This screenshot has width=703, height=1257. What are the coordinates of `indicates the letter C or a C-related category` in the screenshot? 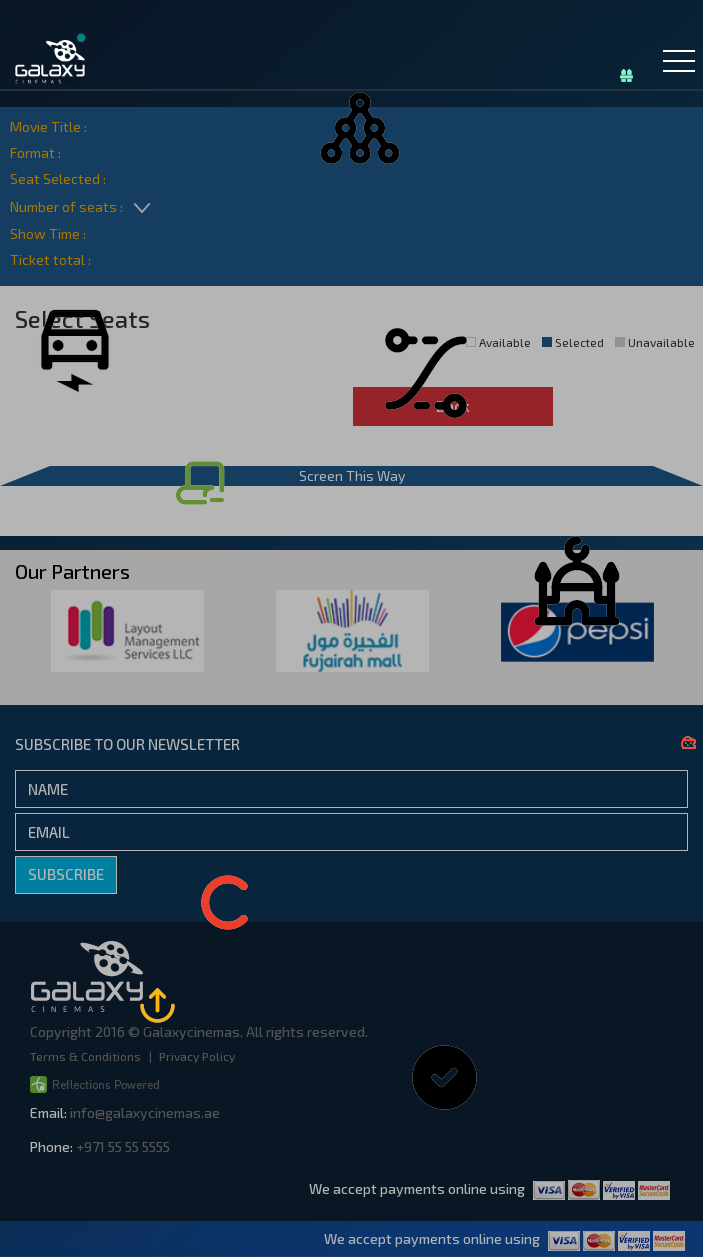 It's located at (224, 902).